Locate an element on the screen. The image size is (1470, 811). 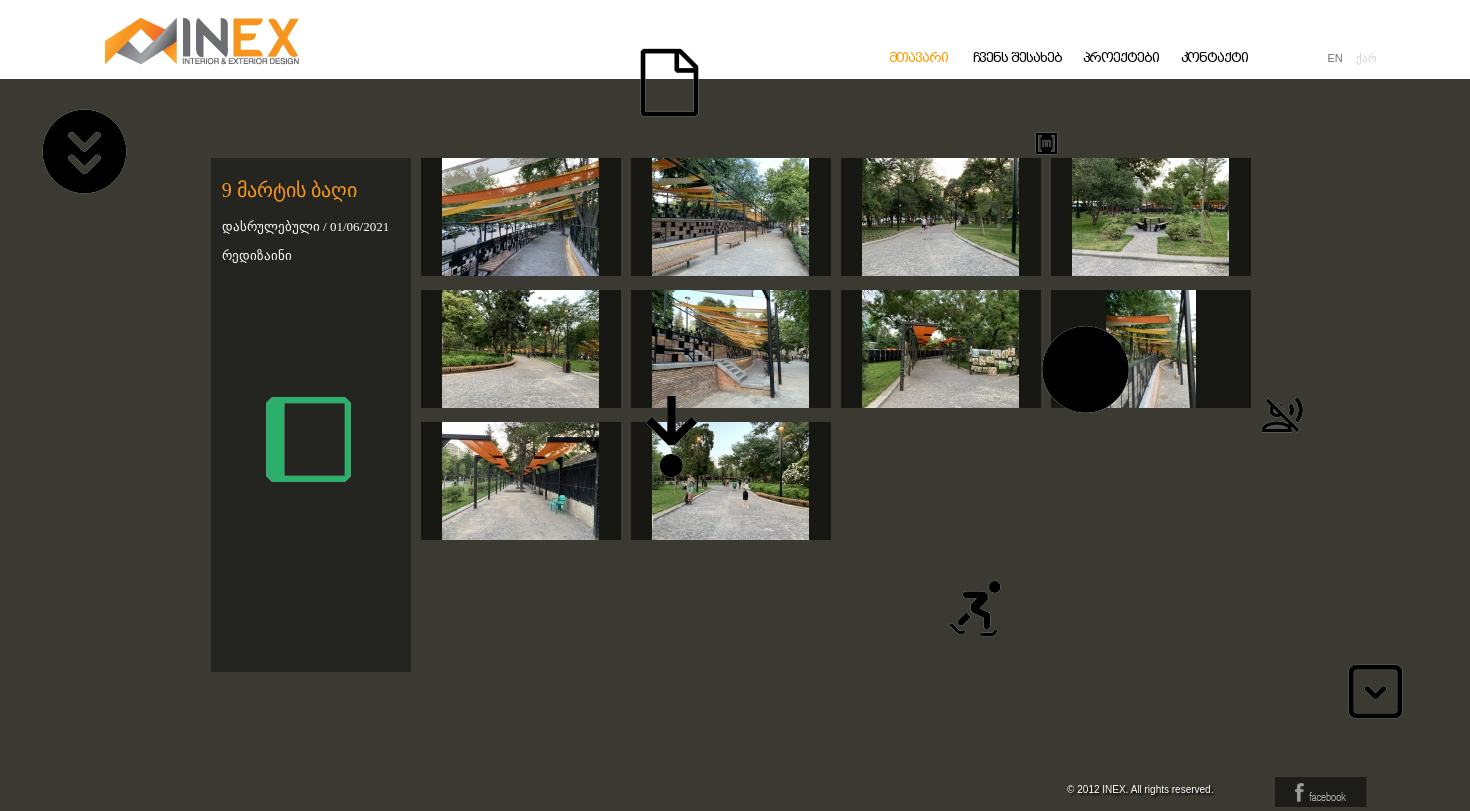
expand content or reveal more options is located at coordinates (1375, 691).